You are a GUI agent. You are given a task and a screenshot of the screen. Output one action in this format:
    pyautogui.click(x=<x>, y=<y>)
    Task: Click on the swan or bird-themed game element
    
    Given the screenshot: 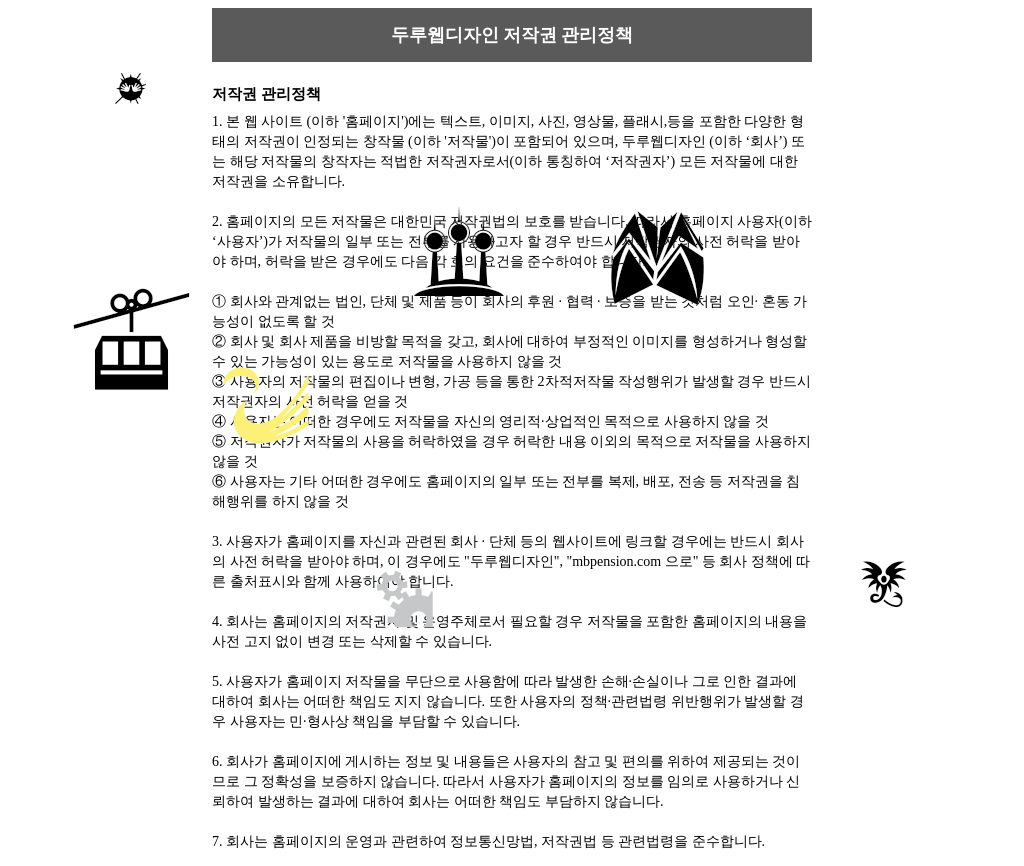 What is the action you would take?
    pyautogui.click(x=266, y=401)
    